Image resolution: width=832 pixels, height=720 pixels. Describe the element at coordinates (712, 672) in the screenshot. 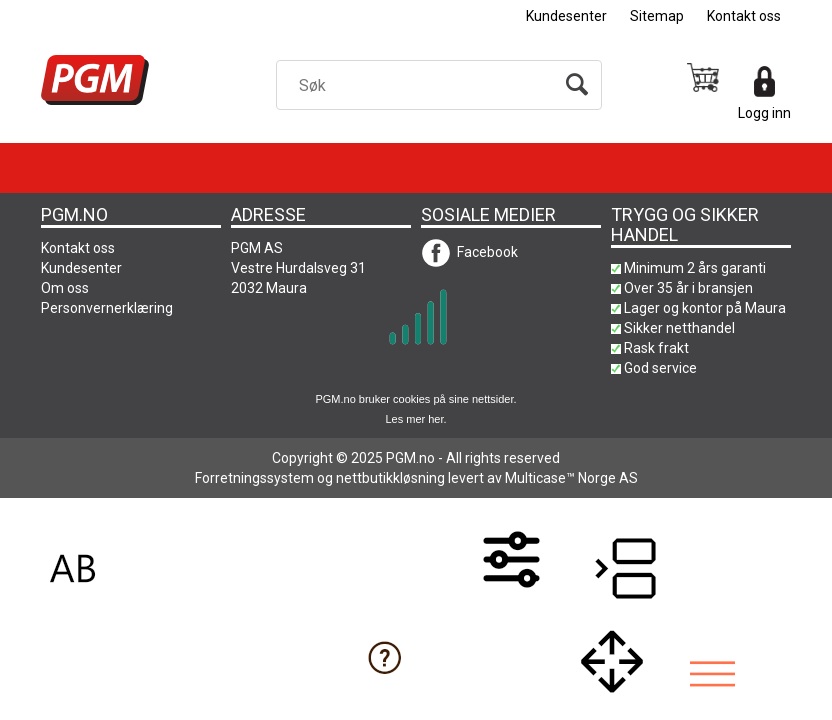

I see `open navigation menu` at that location.